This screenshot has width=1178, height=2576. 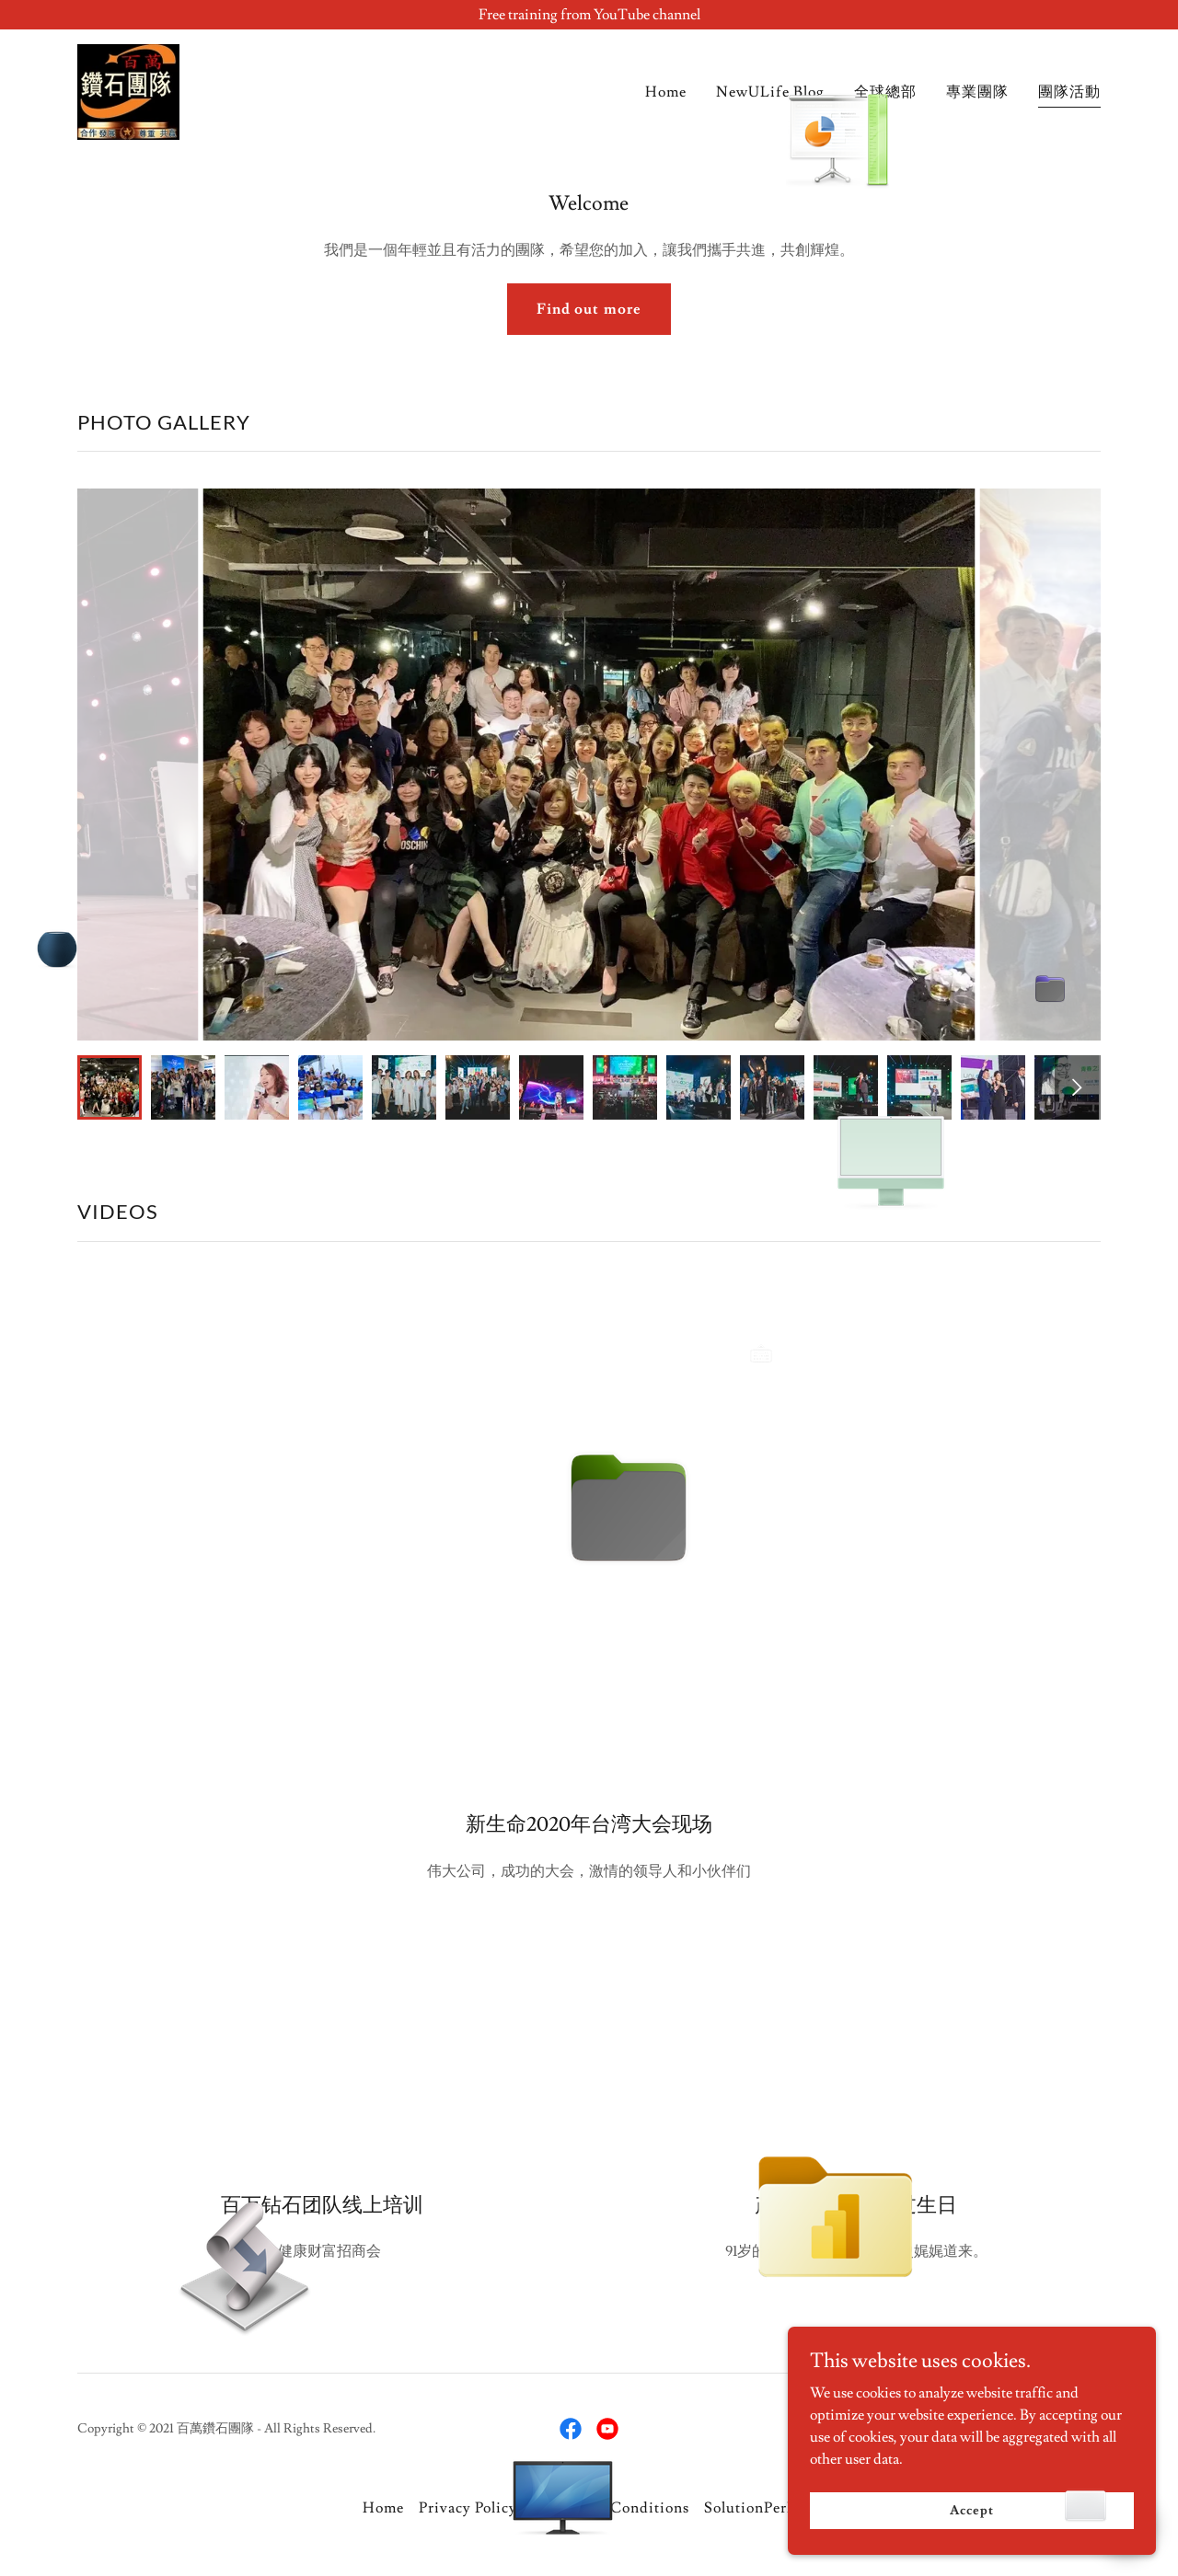 I want to click on open folder containing Power BI files, so click(x=835, y=2221).